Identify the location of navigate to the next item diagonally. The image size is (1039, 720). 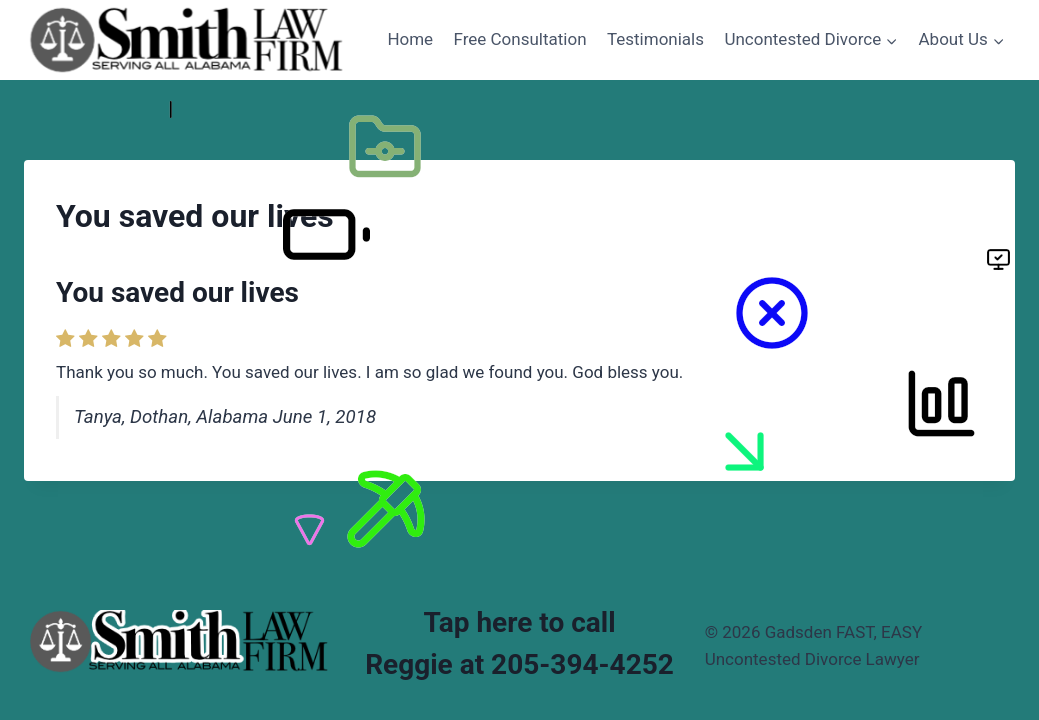
(744, 451).